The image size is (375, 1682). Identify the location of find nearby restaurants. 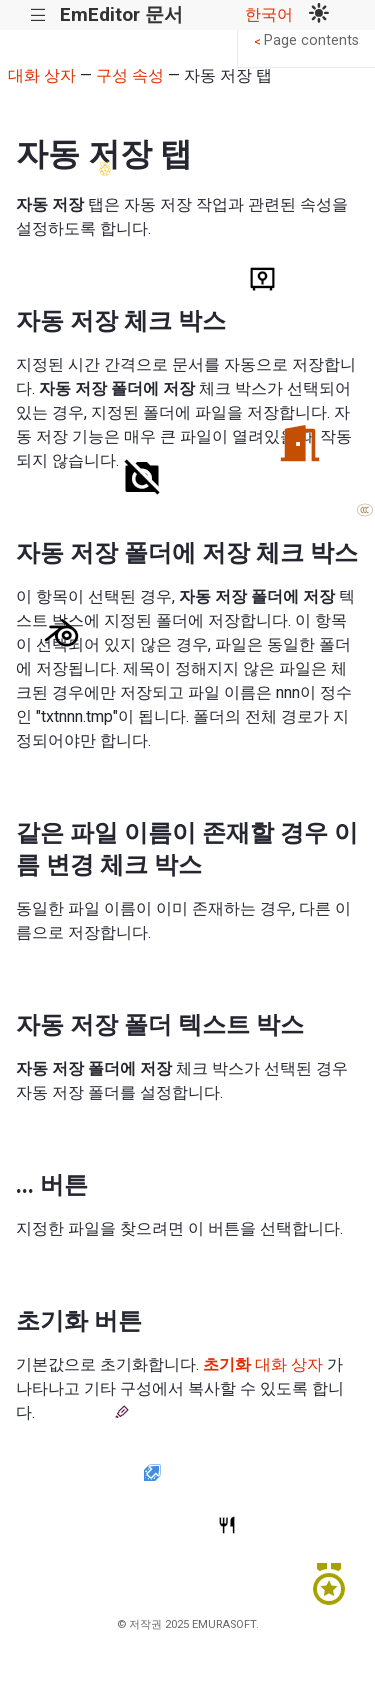
(227, 1525).